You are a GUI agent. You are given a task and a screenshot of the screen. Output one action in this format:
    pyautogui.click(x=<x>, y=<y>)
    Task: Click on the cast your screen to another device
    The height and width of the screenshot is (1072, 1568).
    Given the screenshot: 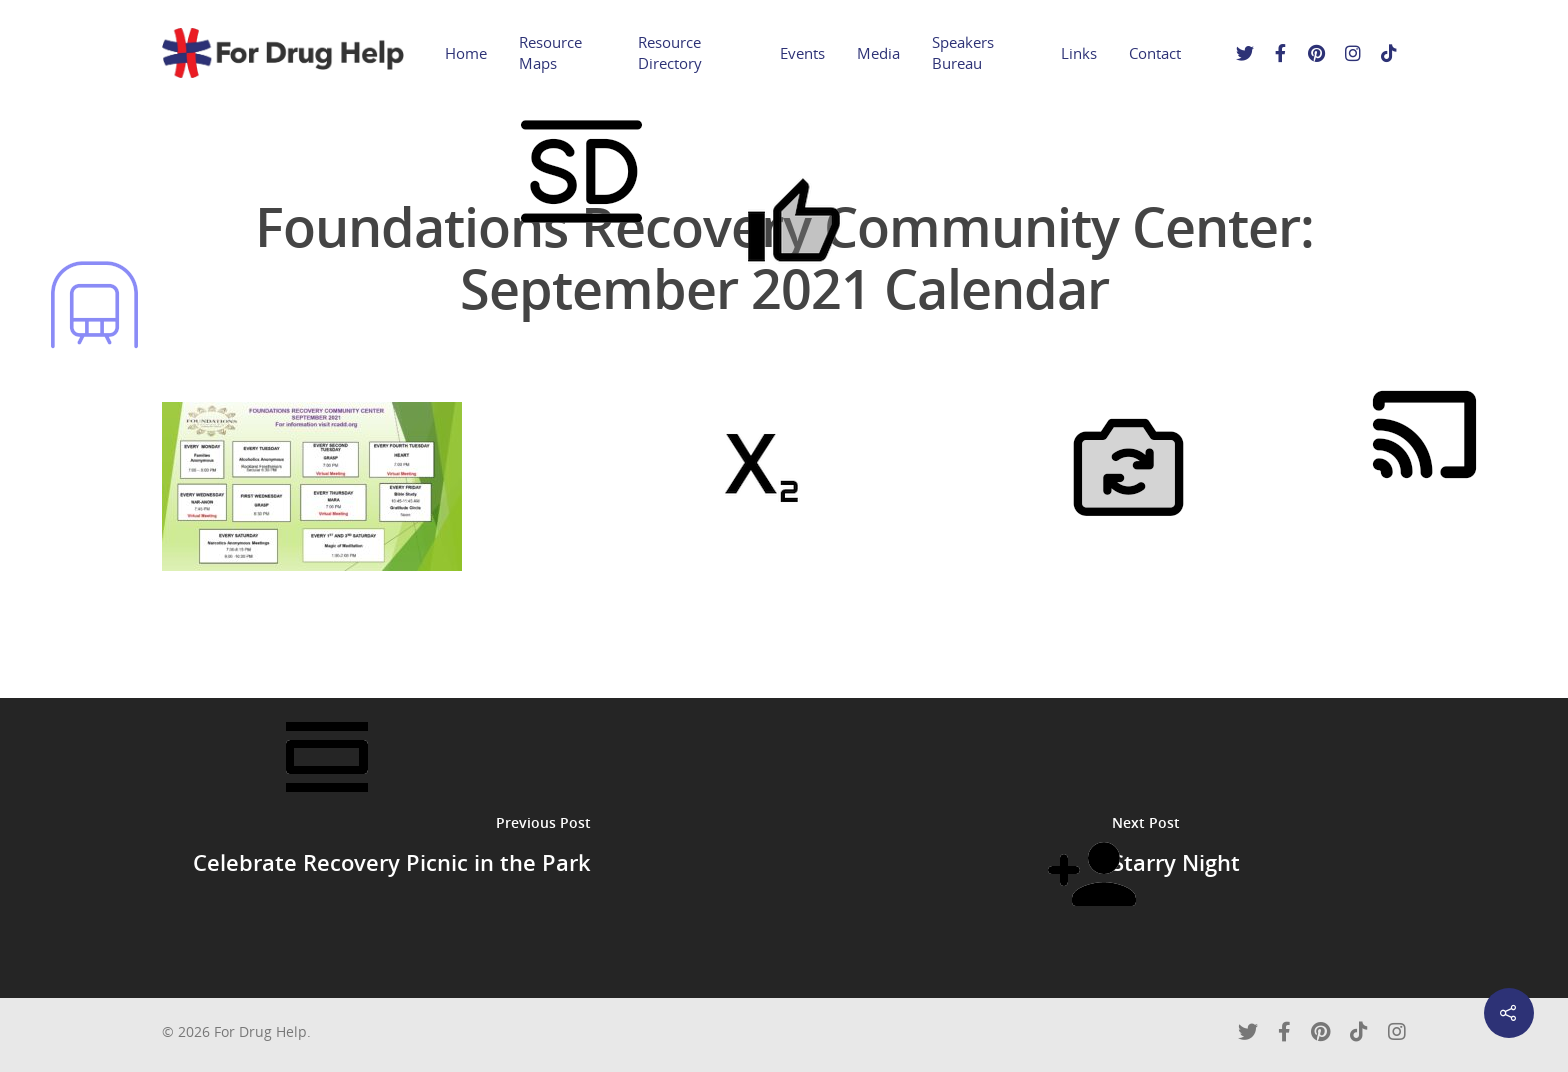 What is the action you would take?
    pyautogui.click(x=1424, y=434)
    